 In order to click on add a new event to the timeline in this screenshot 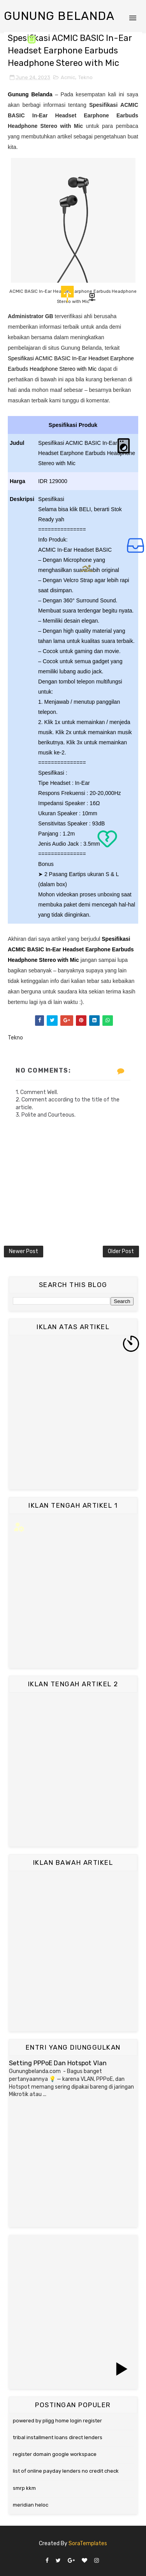, I will do `click(92, 297)`.